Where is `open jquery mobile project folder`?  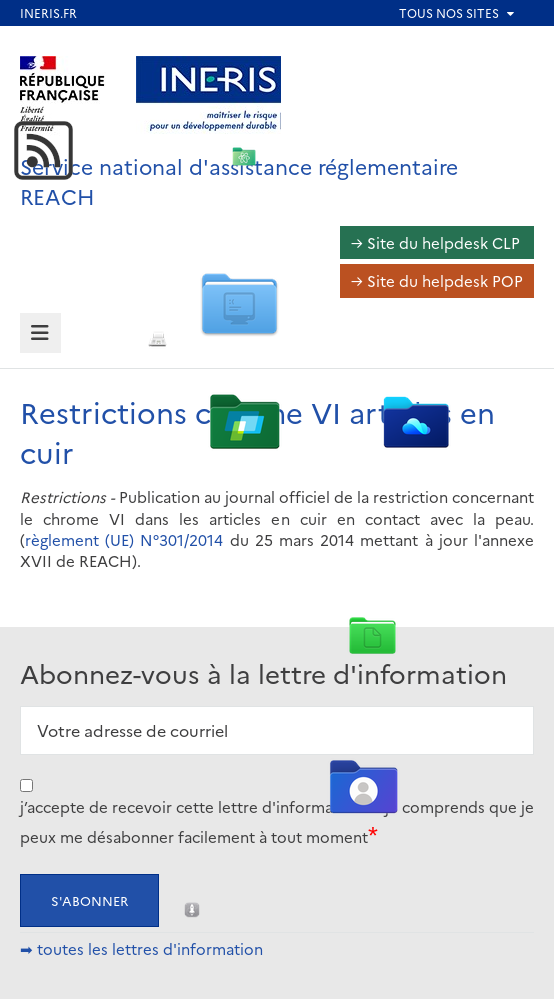
open jquery mobile project folder is located at coordinates (244, 423).